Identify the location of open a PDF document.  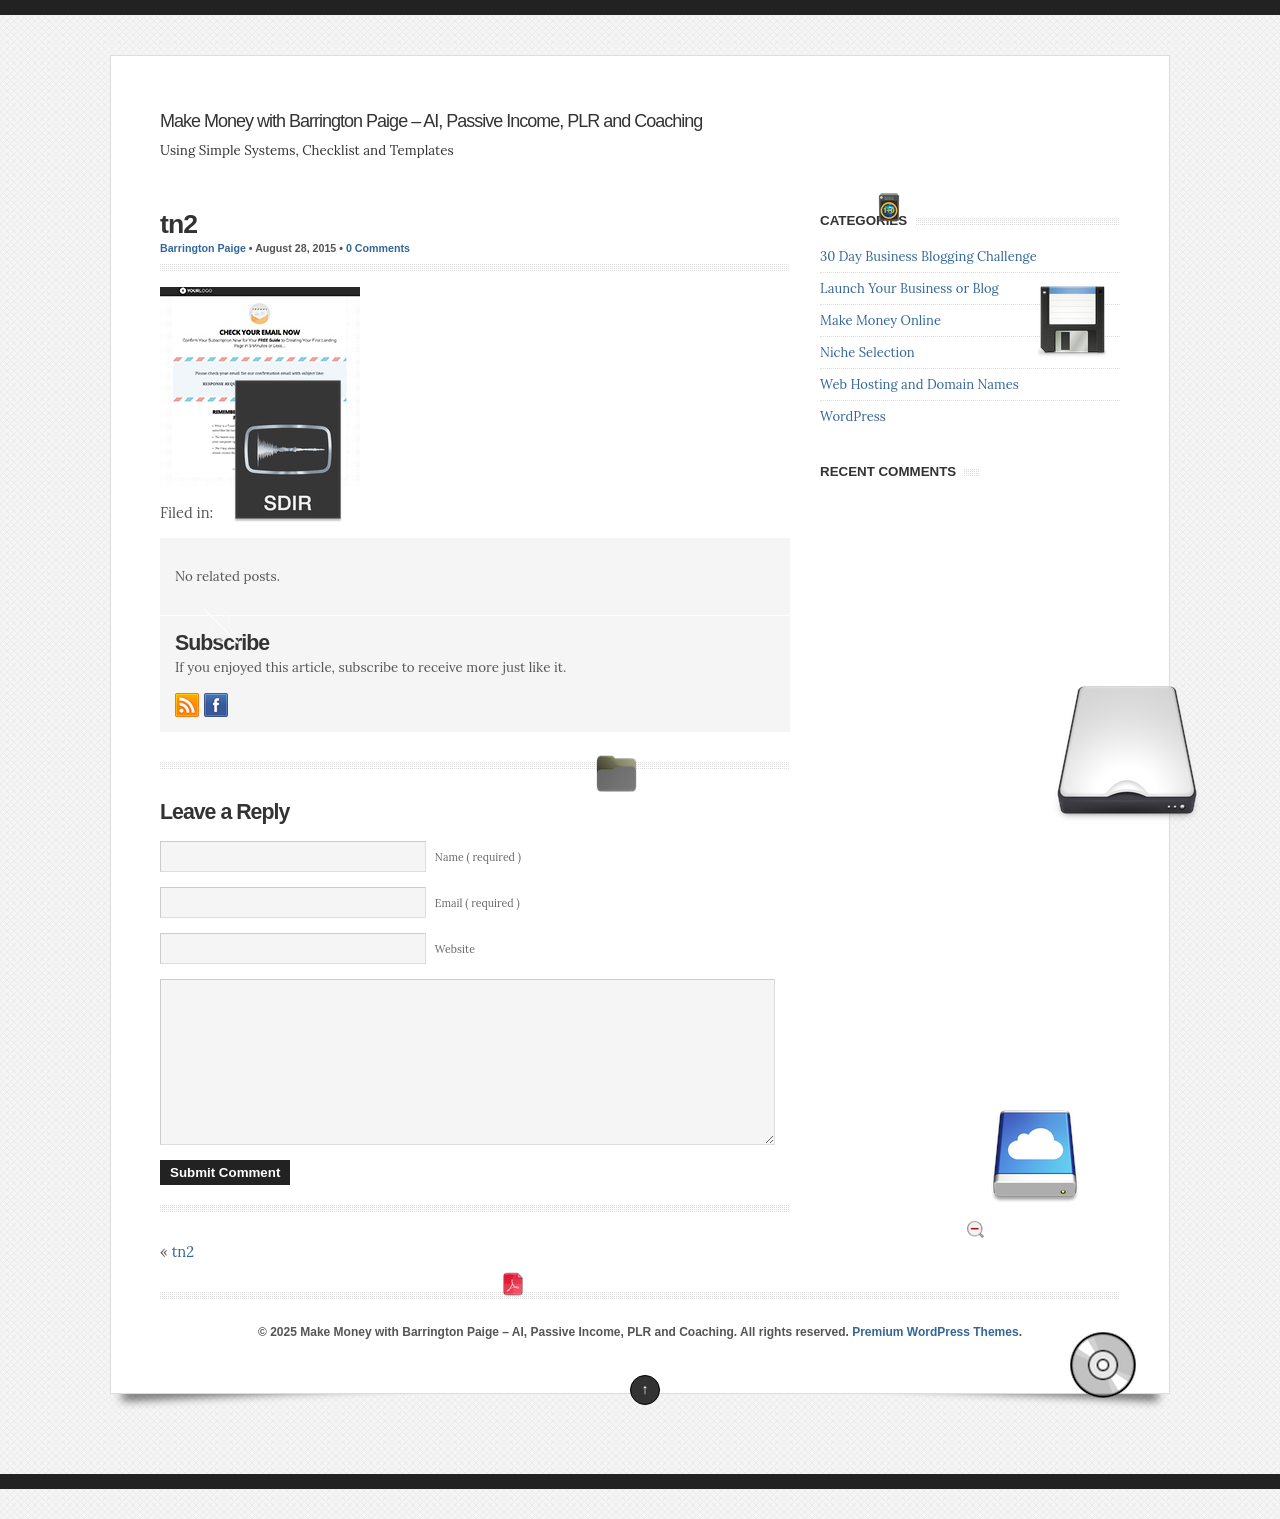
(513, 1284).